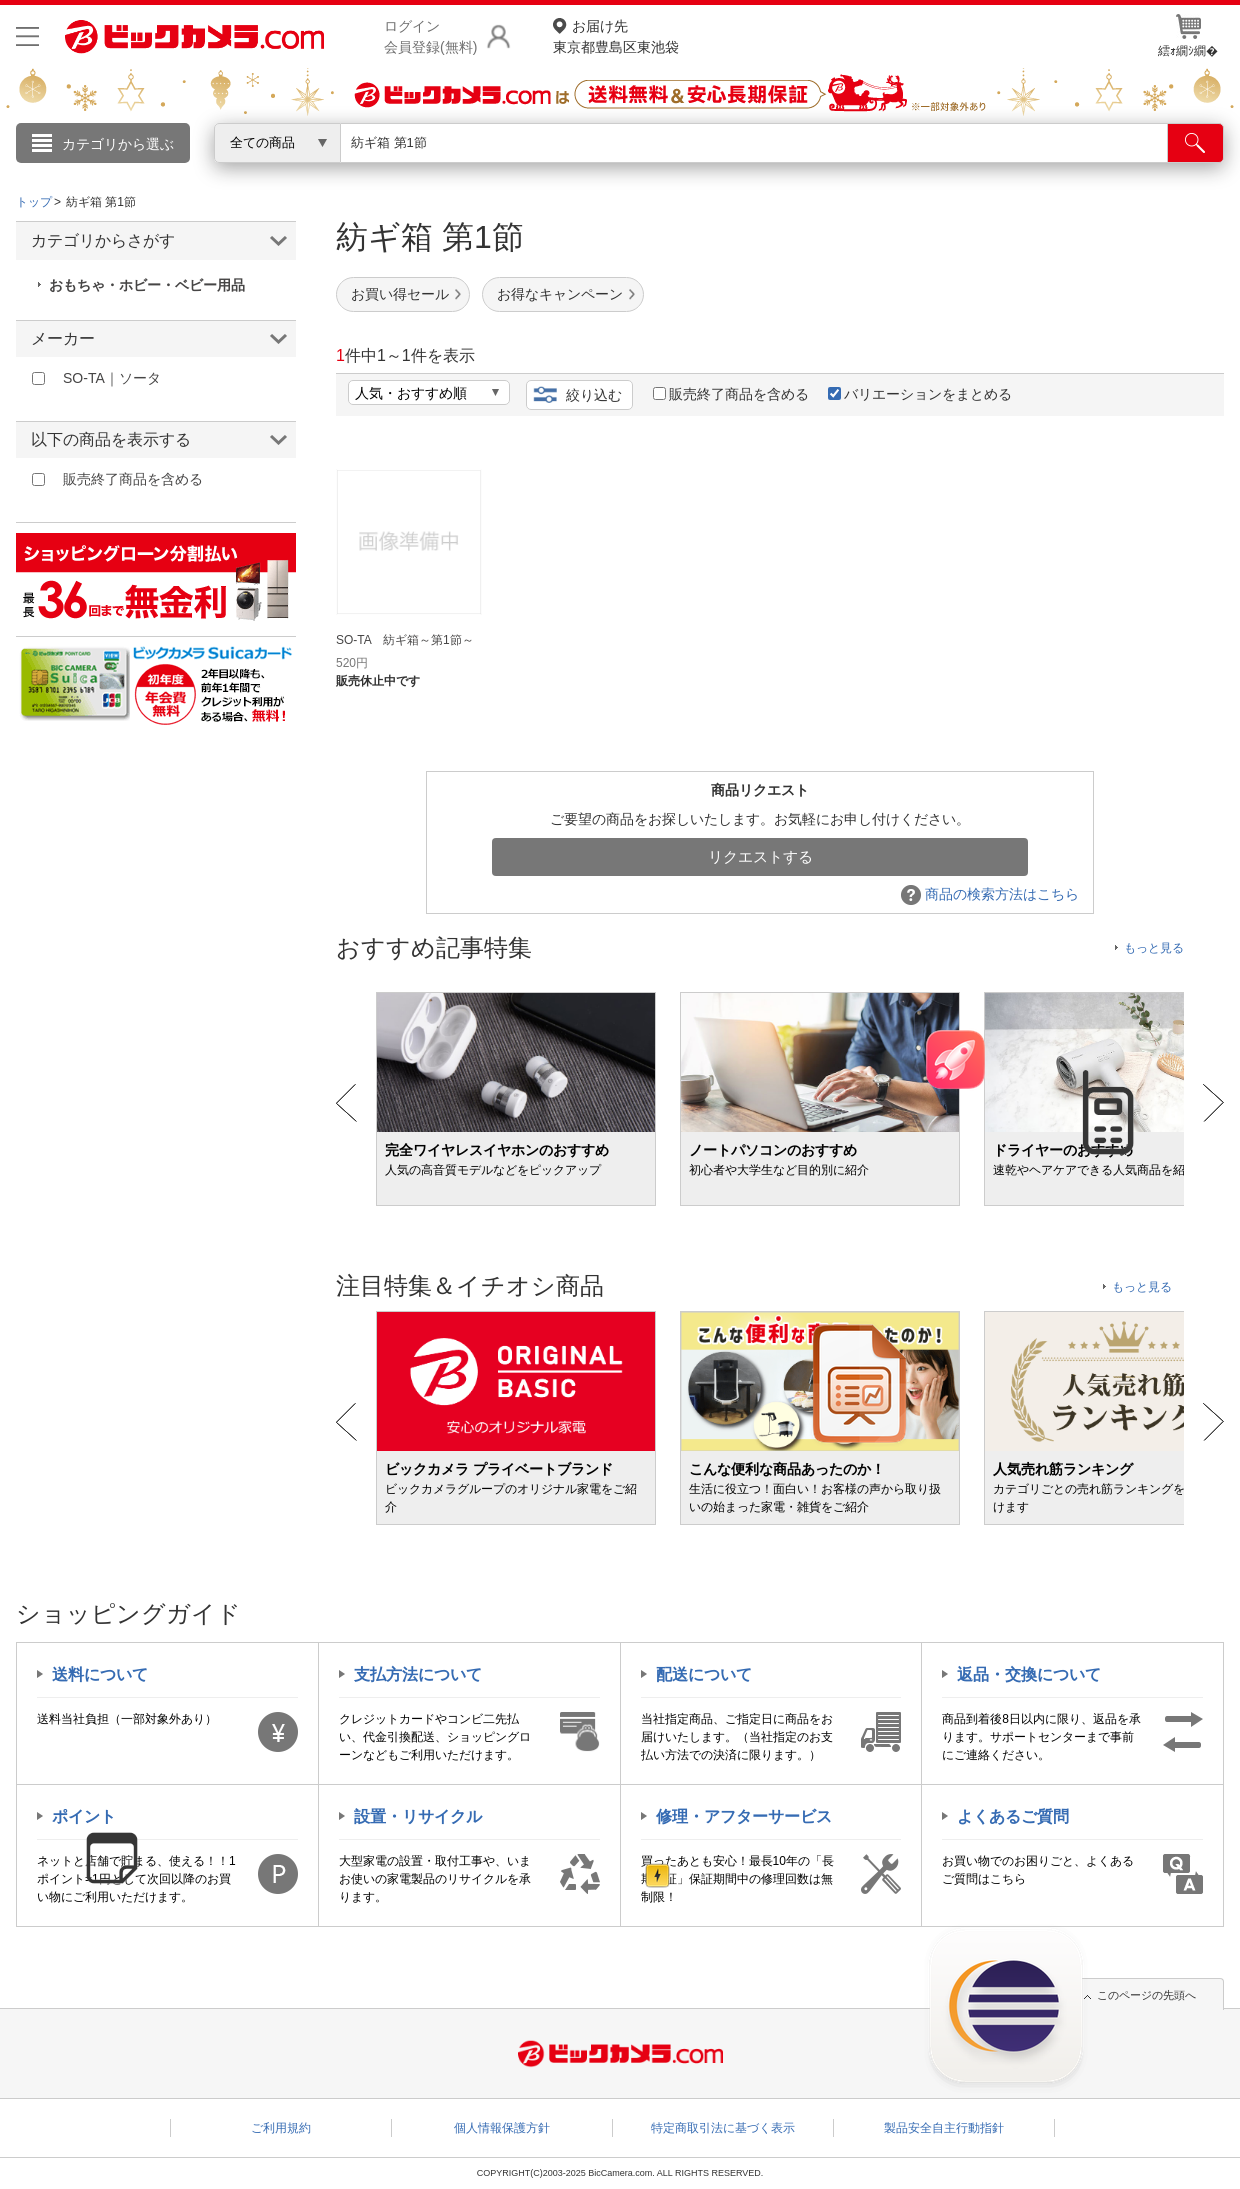  Describe the element at coordinates (955, 1059) in the screenshot. I see `launch the games app` at that location.